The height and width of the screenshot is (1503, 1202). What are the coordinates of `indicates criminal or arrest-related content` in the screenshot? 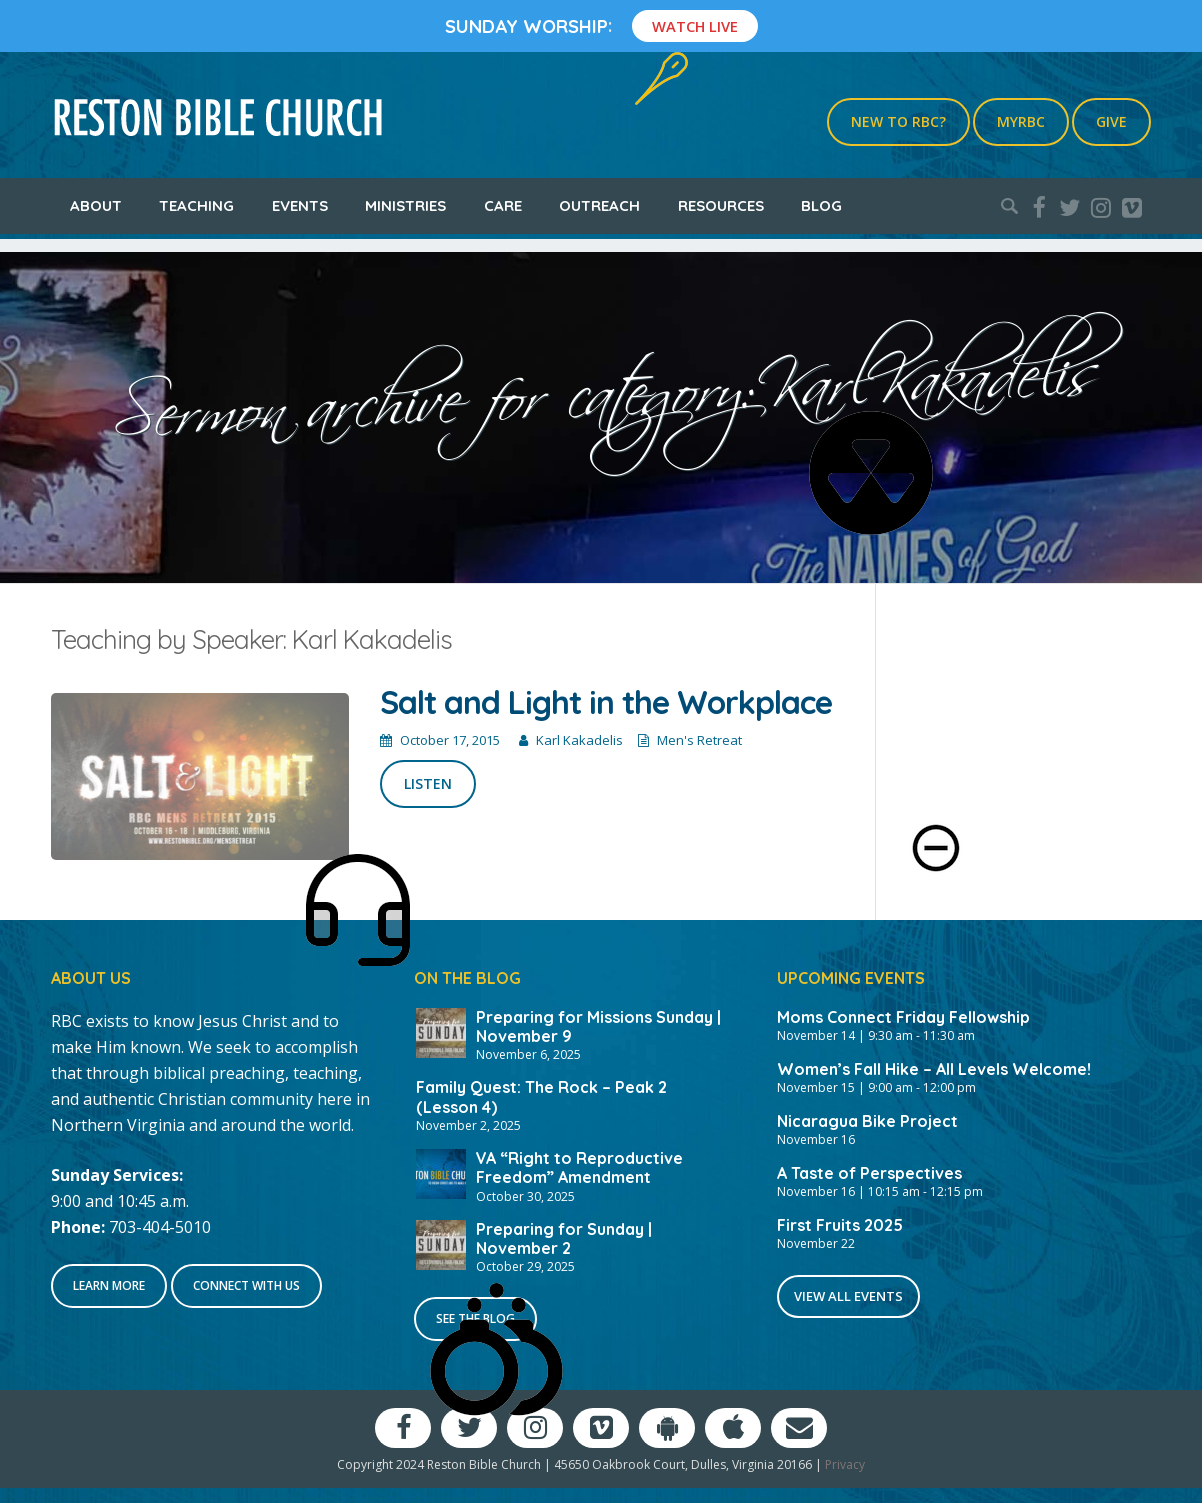 It's located at (496, 1356).